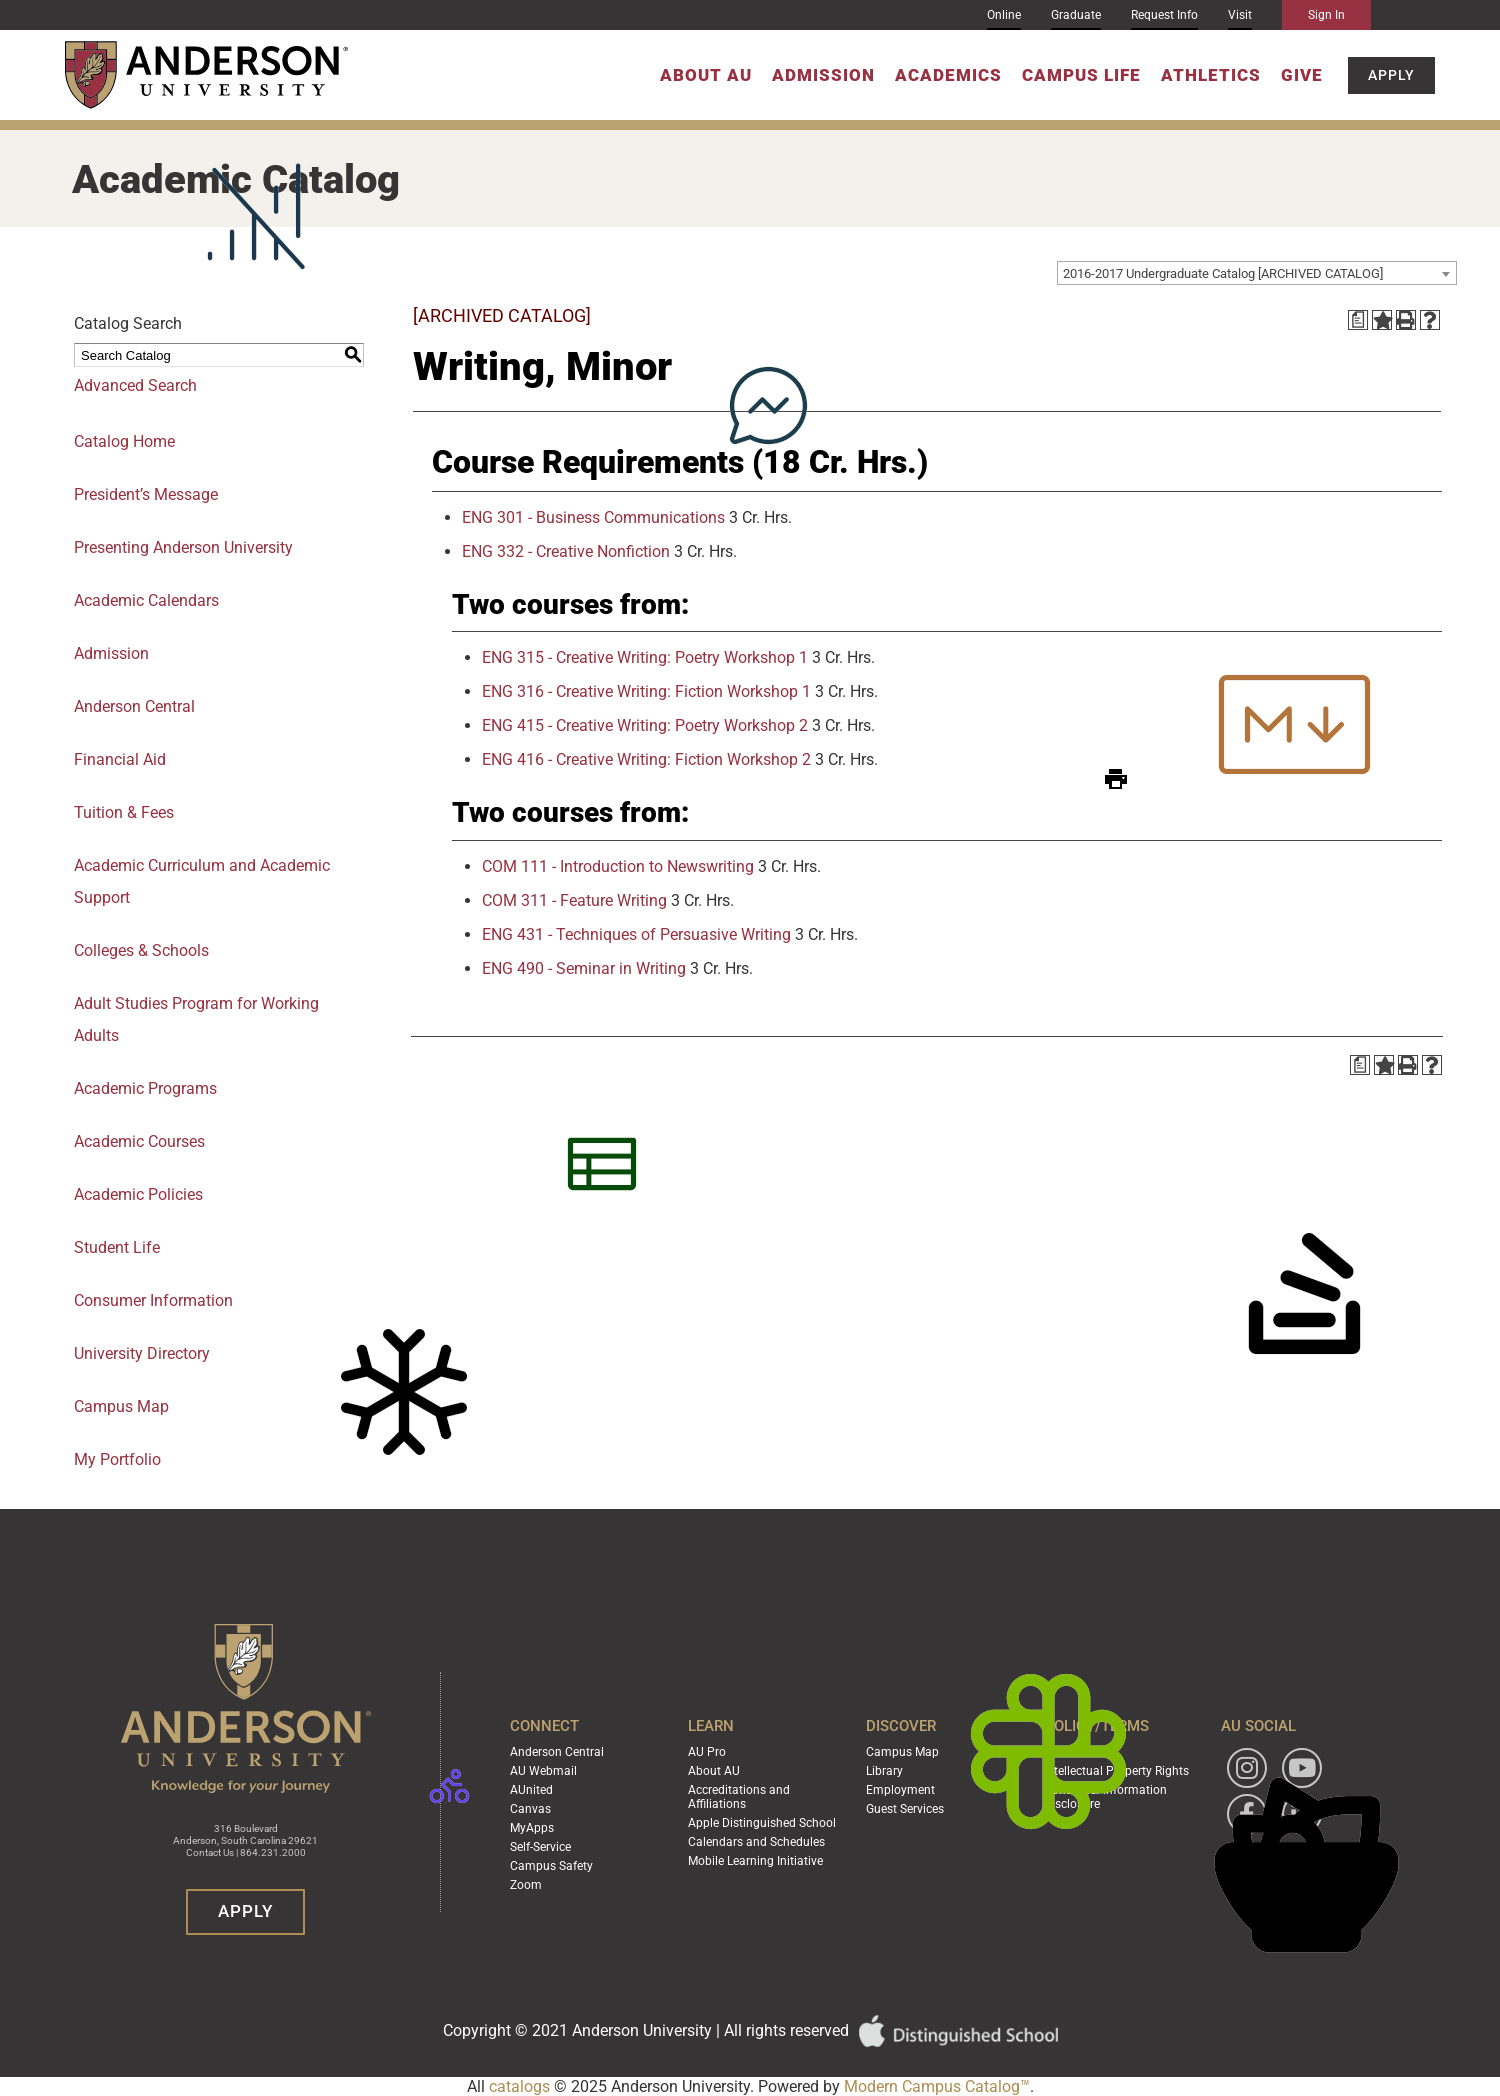 Image resolution: width=1500 pixels, height=2096 pixels. I want to click on open slack messaging app, so click(1048, 1751).